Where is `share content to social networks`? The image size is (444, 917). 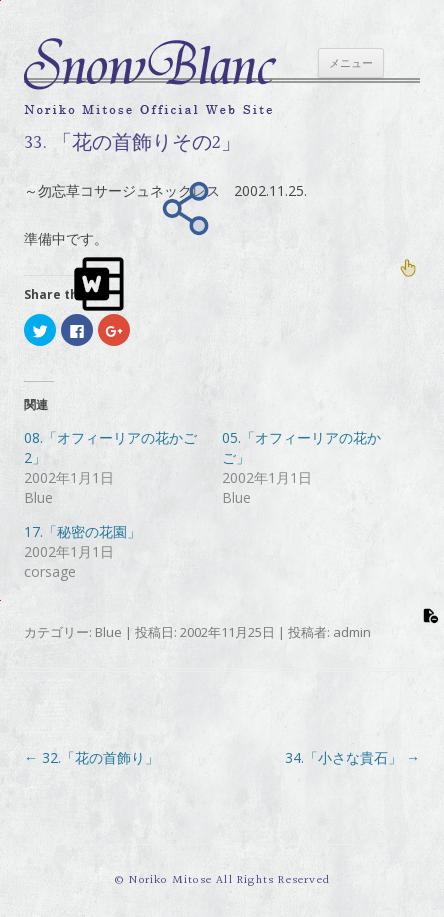
share content to social networks is located at coordinates (187, 208).